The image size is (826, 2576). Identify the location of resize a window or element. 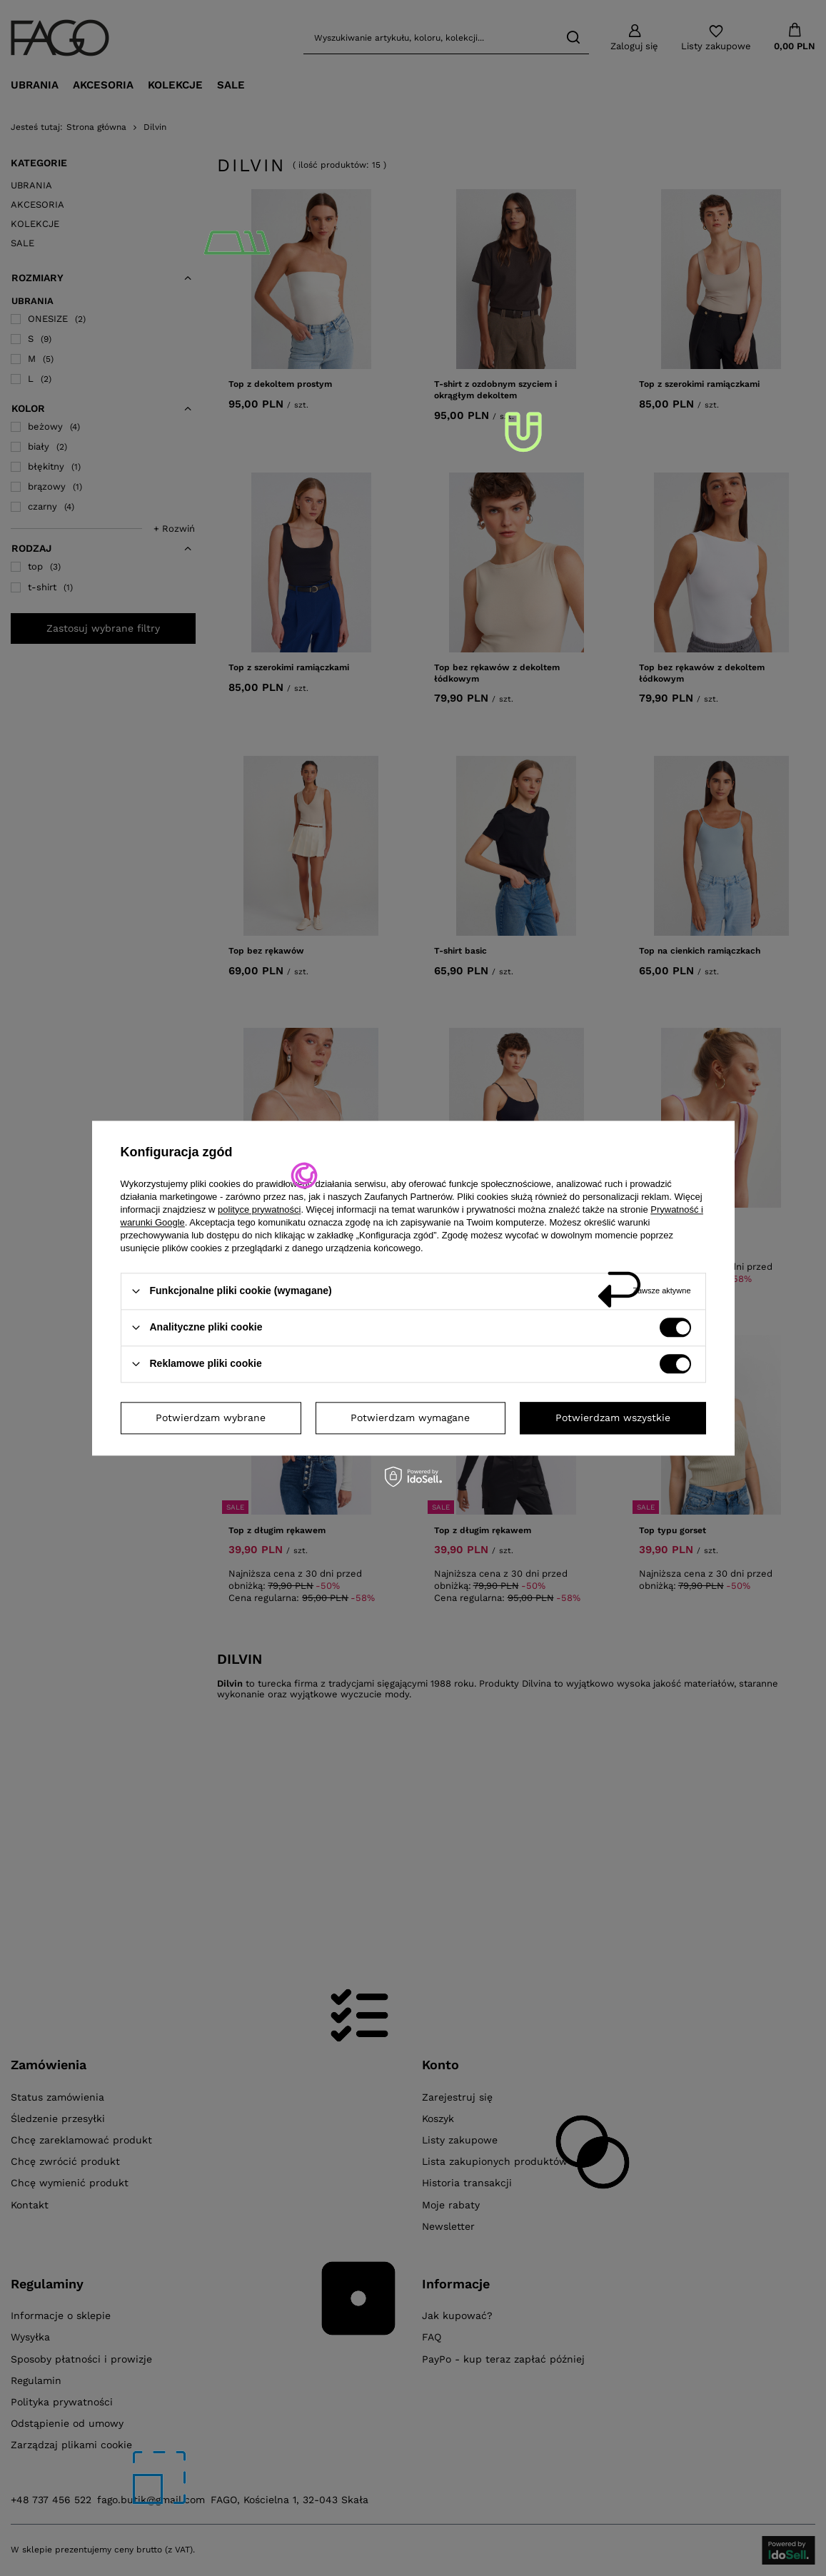
(159, 2477).